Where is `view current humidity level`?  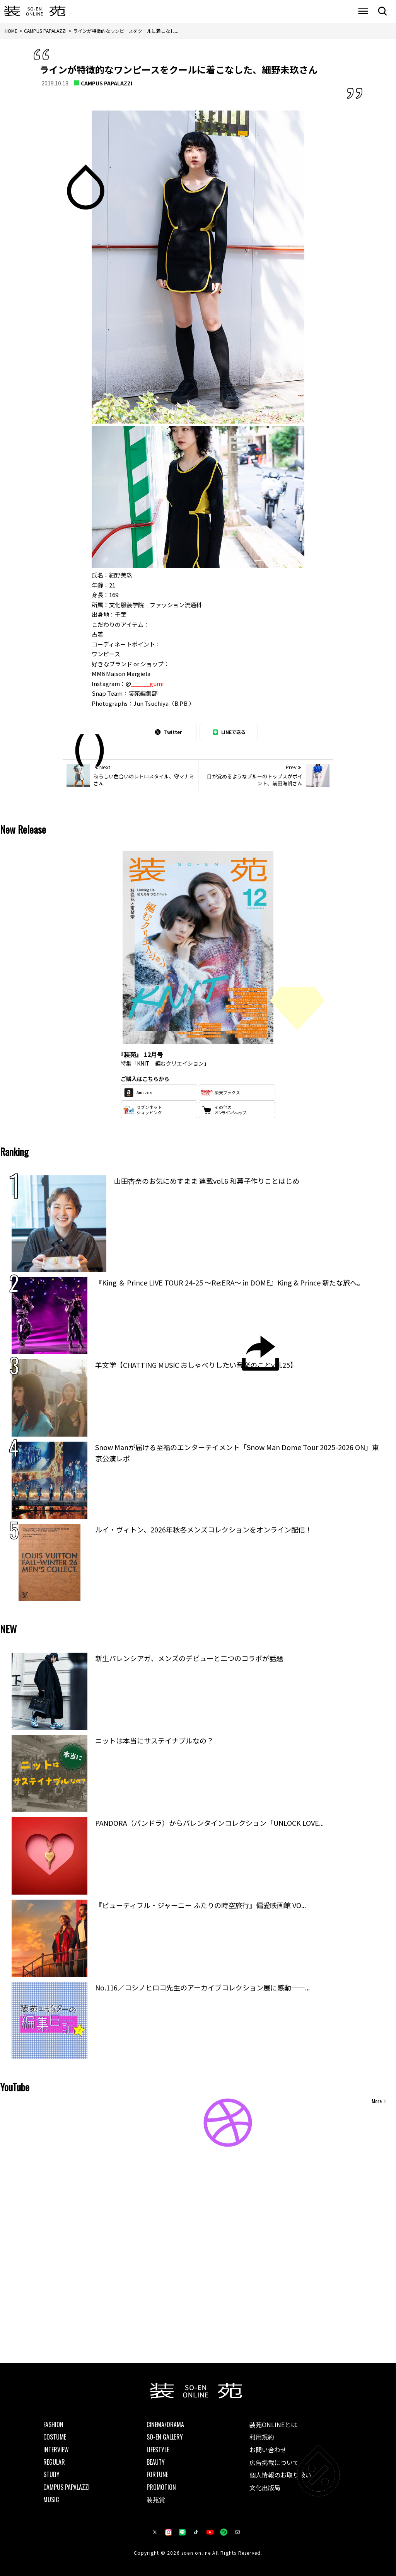
view current humidity level is located at coordinates (318, 2472).